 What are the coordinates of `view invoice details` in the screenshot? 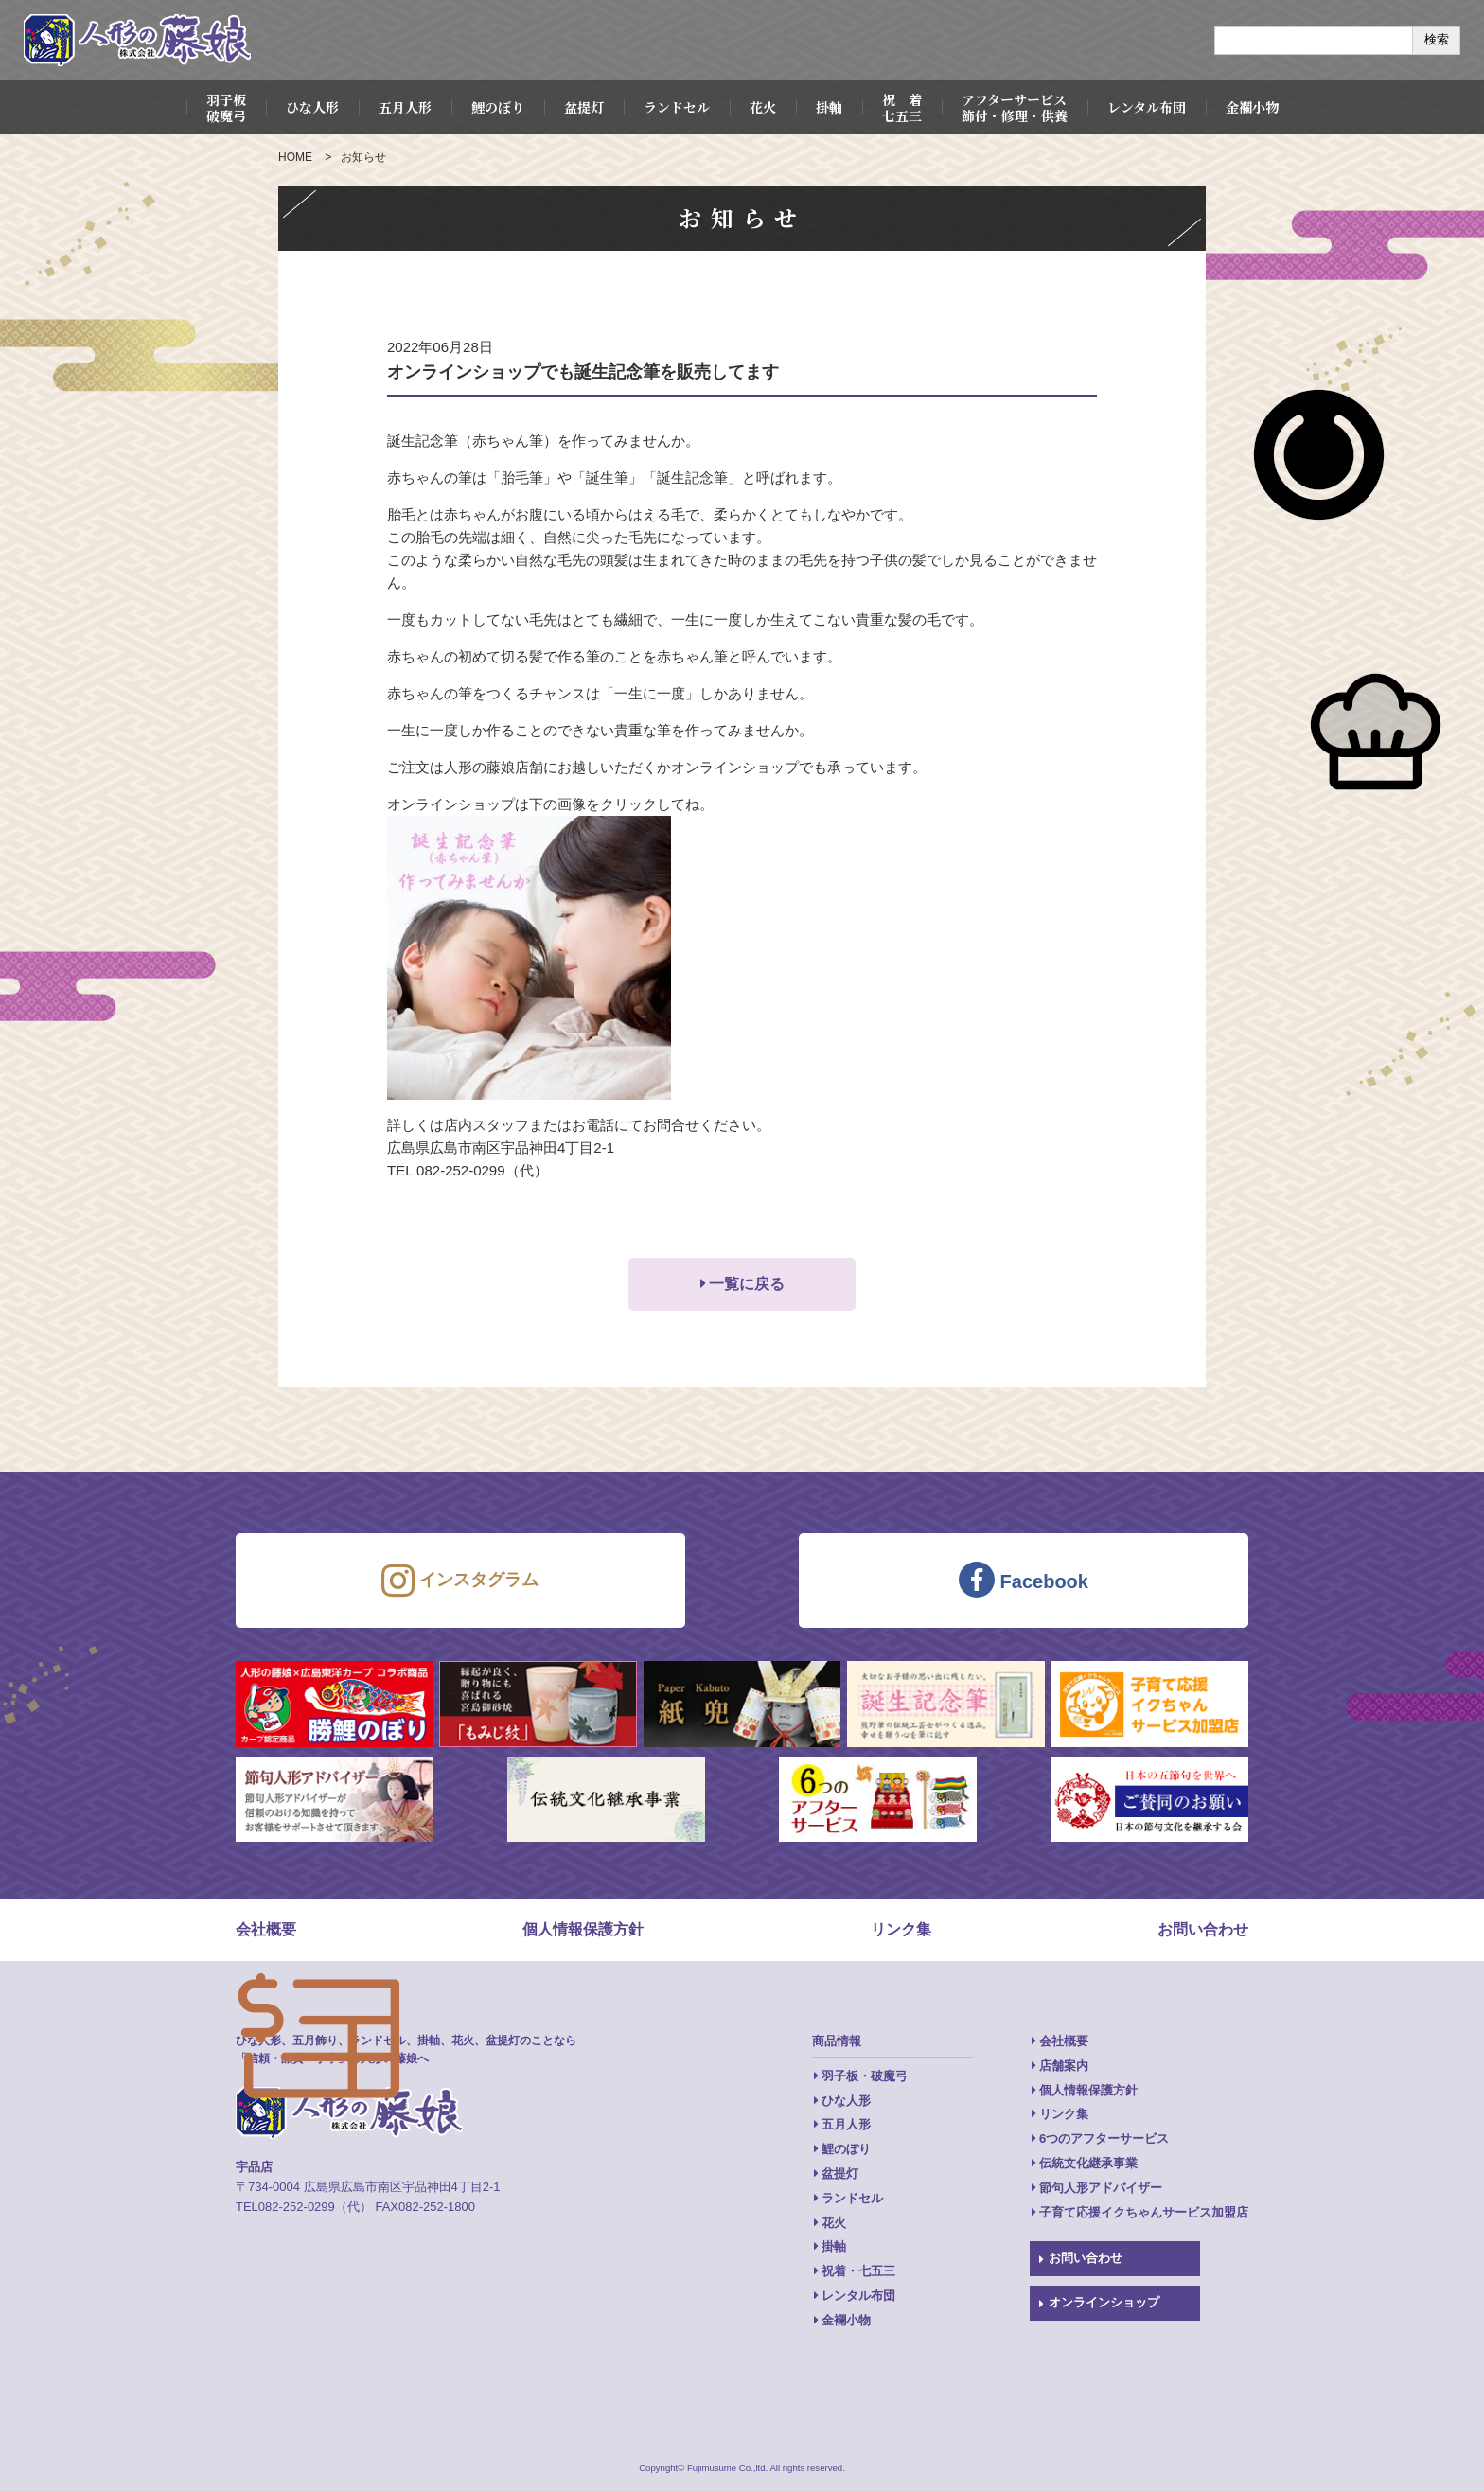 It's located at (322, 2039).